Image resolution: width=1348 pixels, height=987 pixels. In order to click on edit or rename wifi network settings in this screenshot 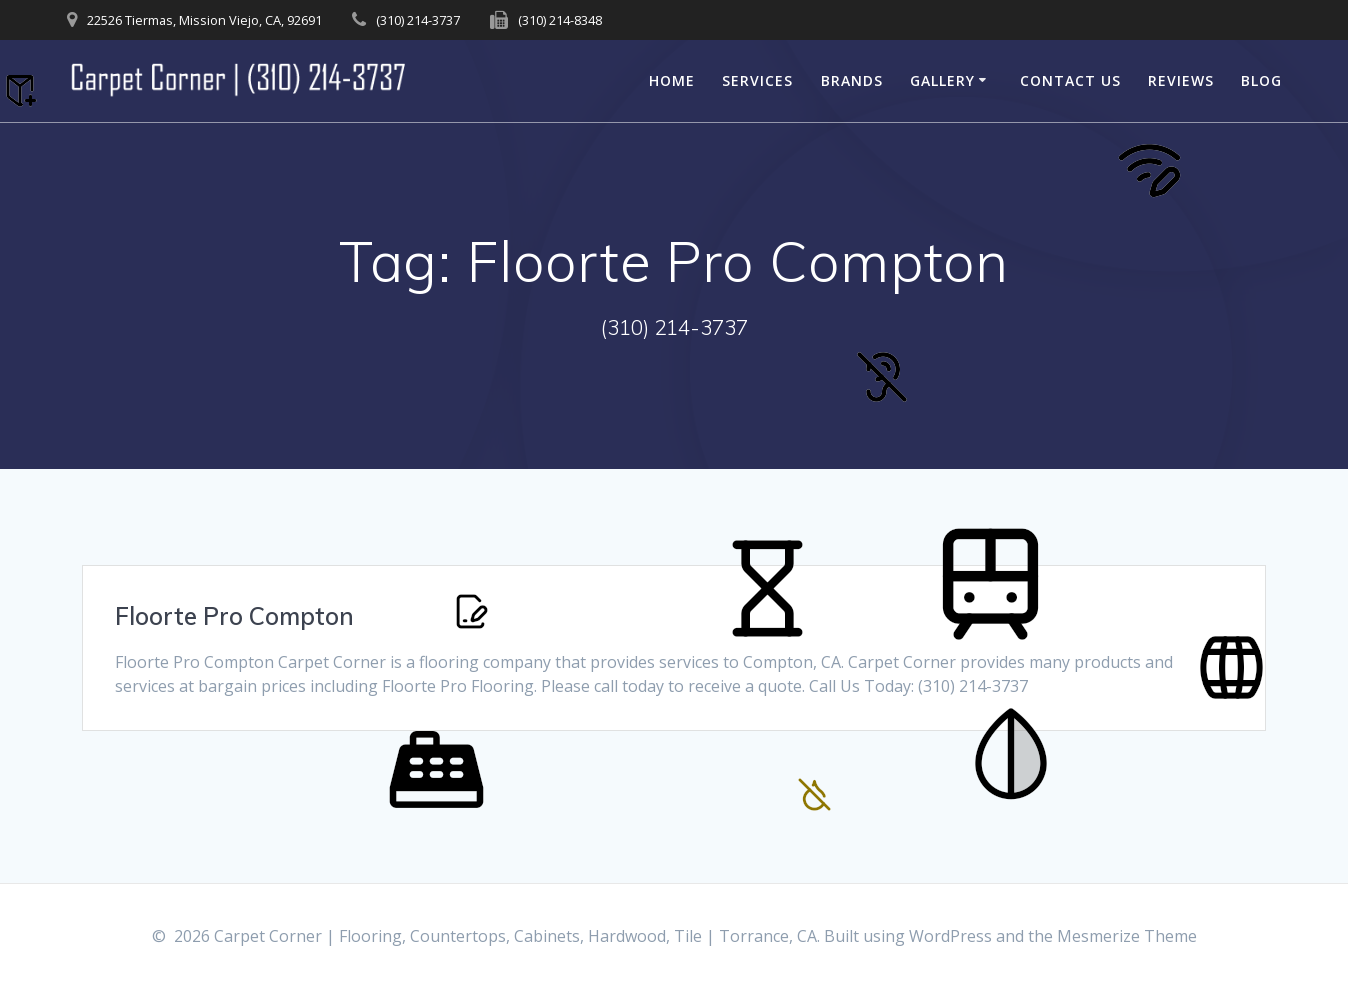, I will do `click(1149, 166)`.